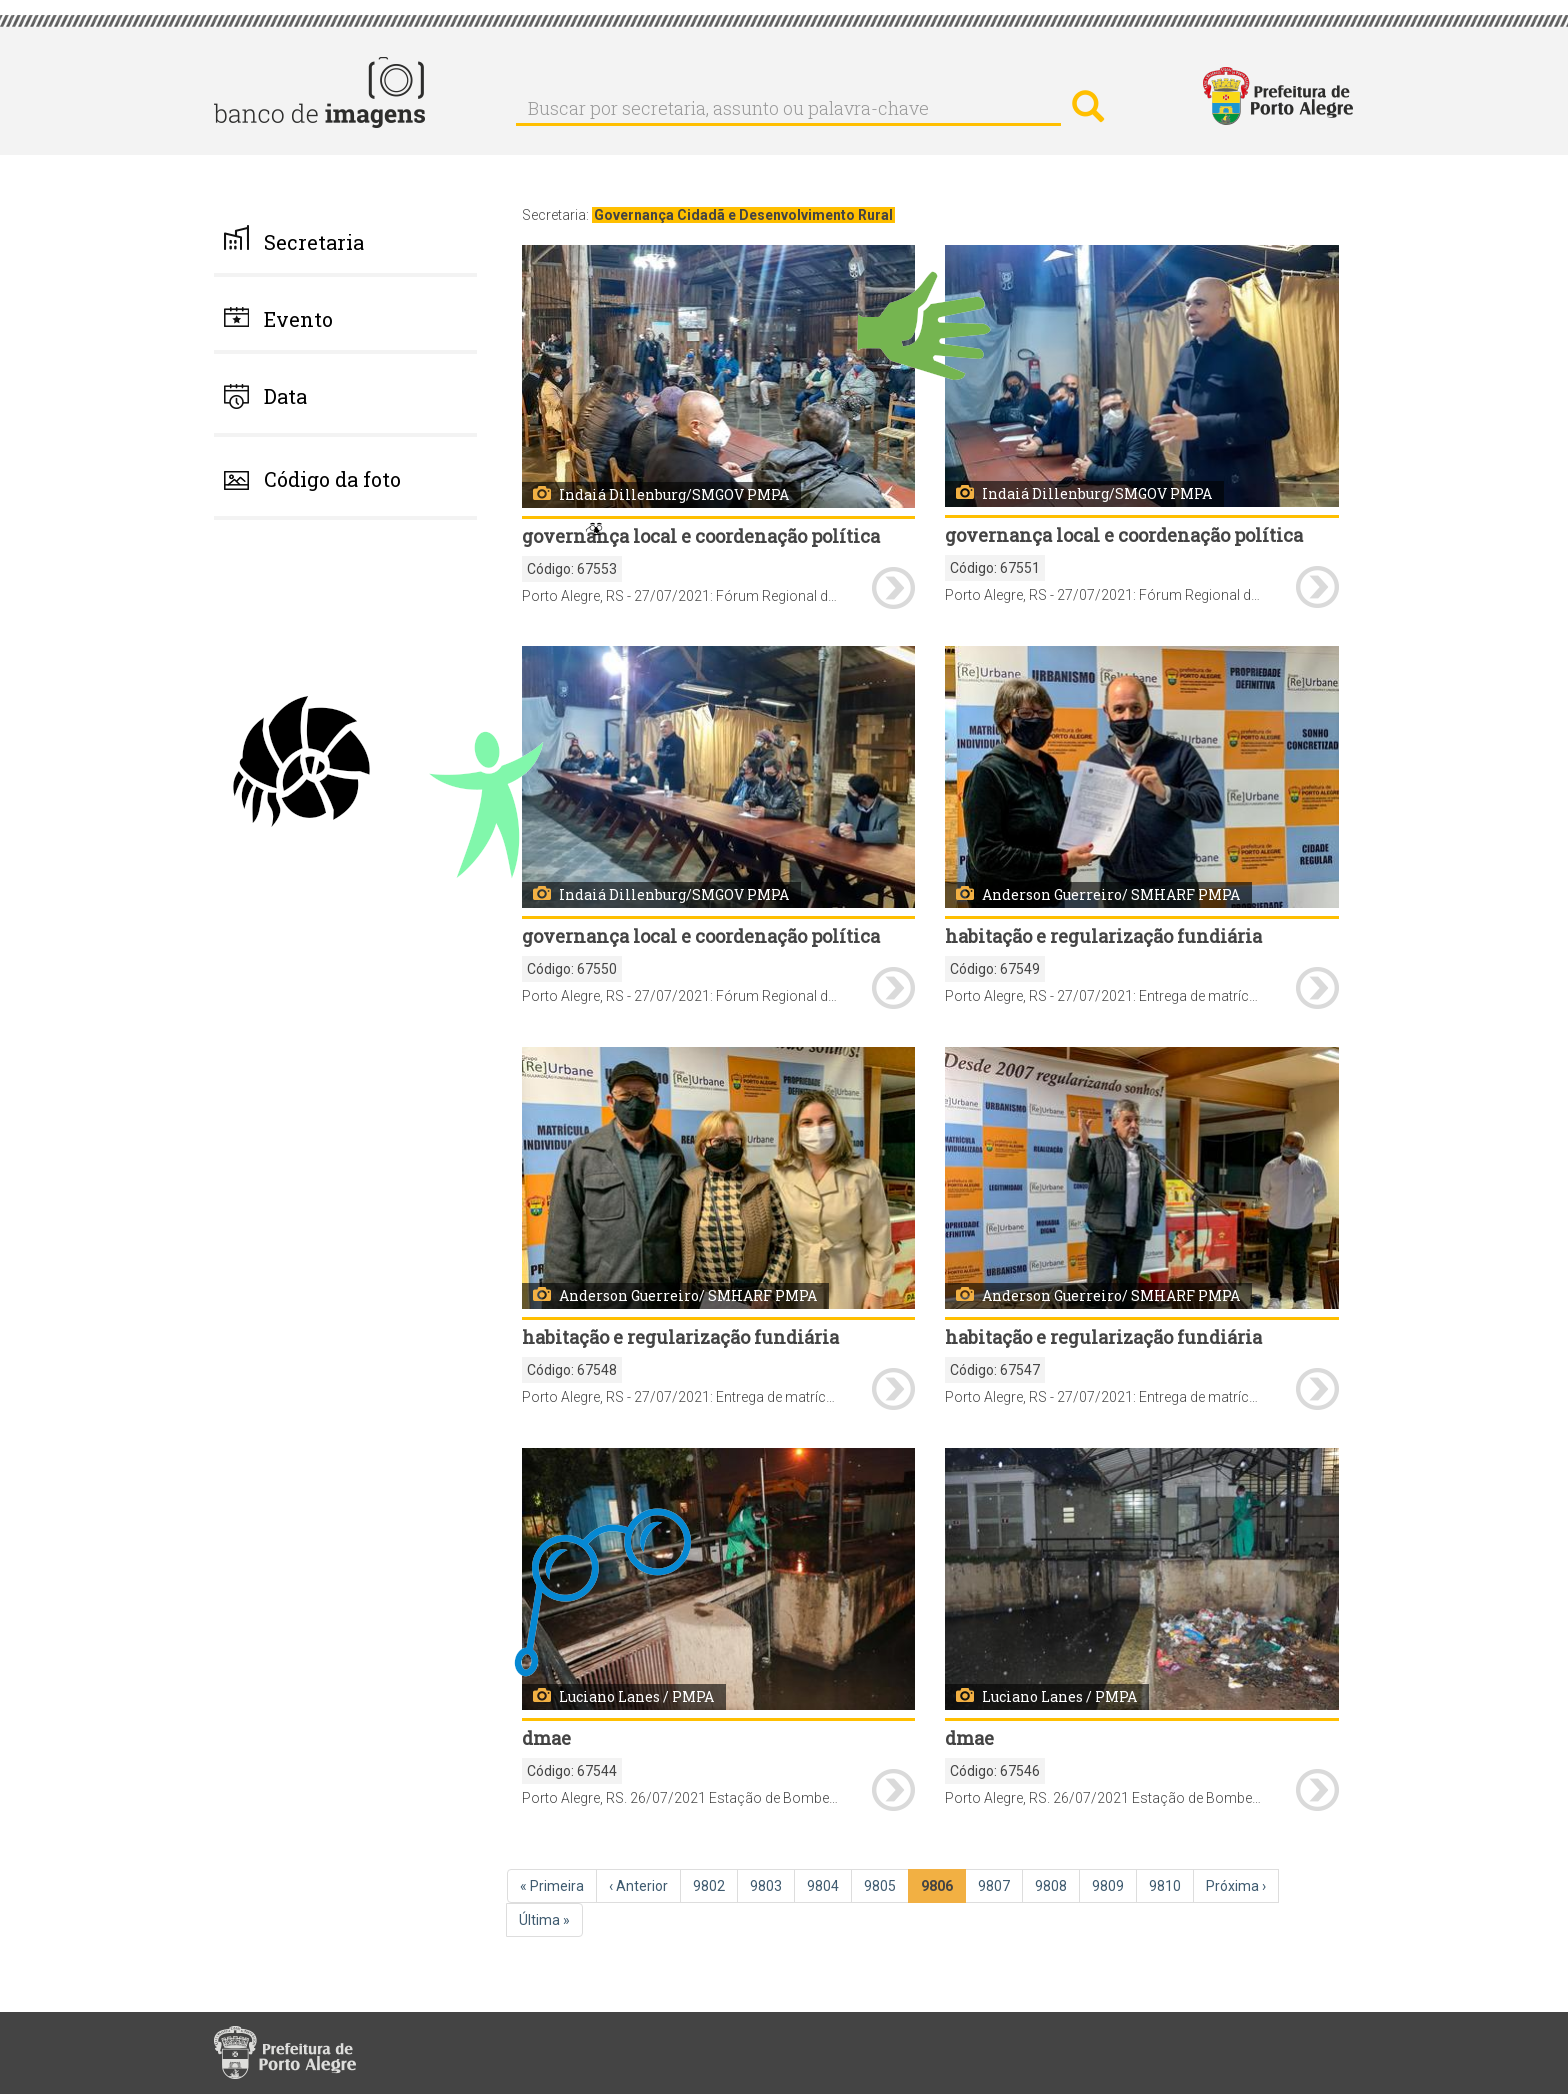 Image resolution: width=1568 pixels, height=2094 pixels. Describe the element at coordinates (594, 529) in the screenshot. I see `access prank or joke features` at that location.